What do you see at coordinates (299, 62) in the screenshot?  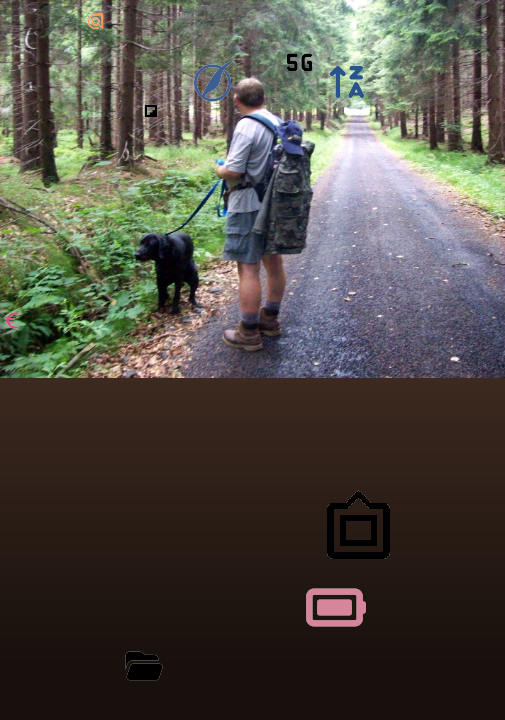 I see `indicates 5G network connectivity status` at bounding box center [299, 62].